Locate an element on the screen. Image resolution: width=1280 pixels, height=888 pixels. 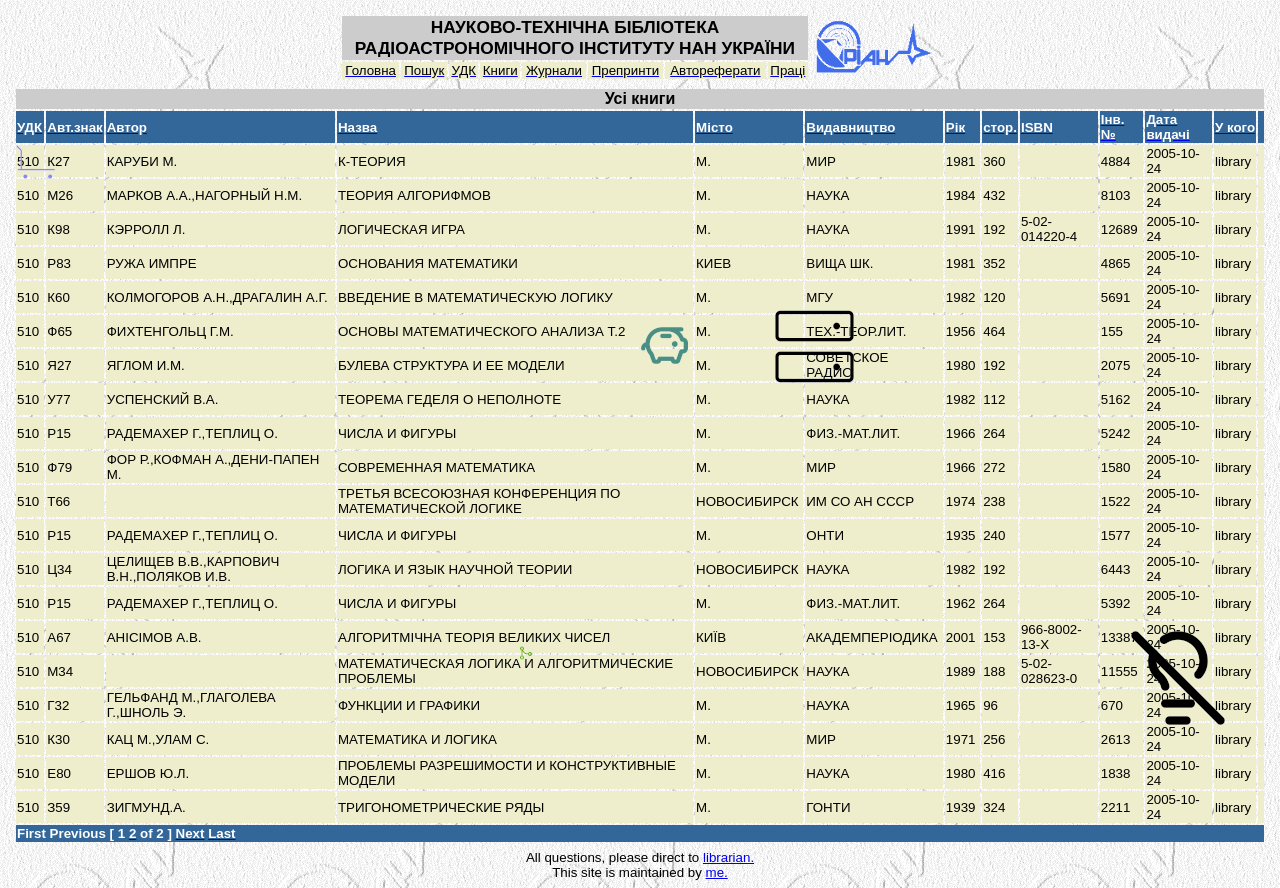
turn off lights or disable lighting is located at coordinates (1178, 678).